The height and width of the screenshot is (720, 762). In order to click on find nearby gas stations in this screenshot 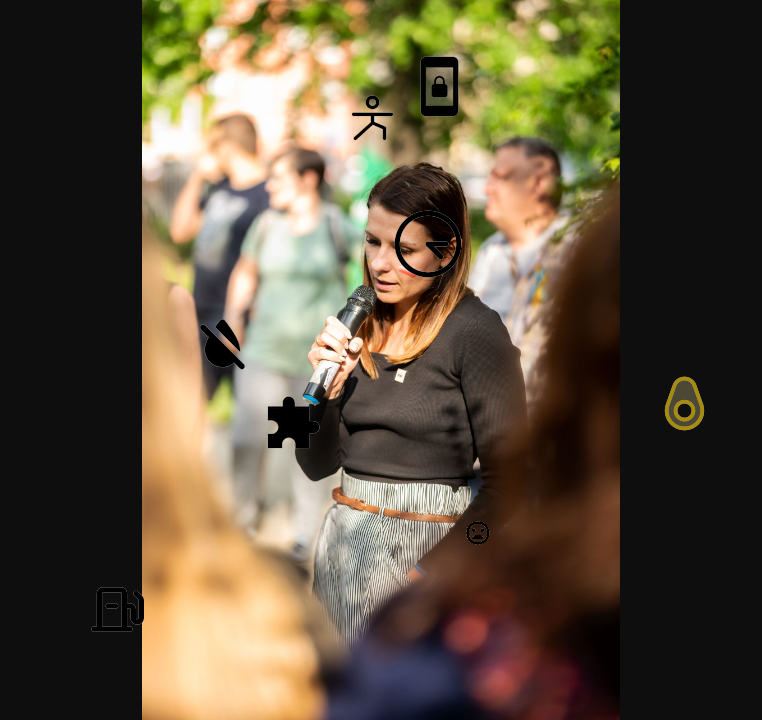, I will do `click(115, 609)`.